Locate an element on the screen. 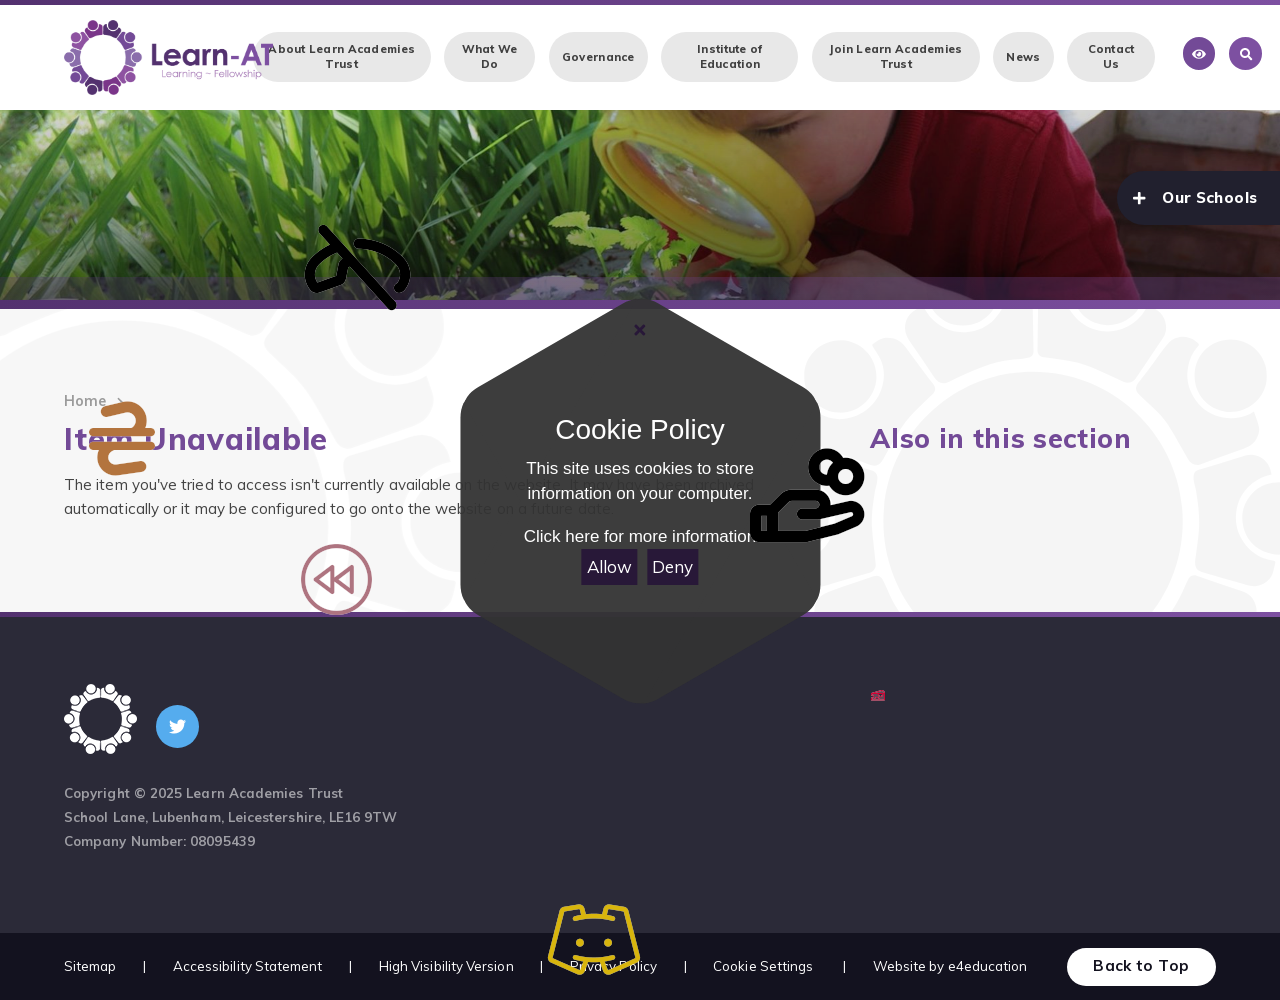 Image resolution: width=1280 pixels, height=1000 pixels. browse dairy or cheese products is located at coordinates (878, 696).